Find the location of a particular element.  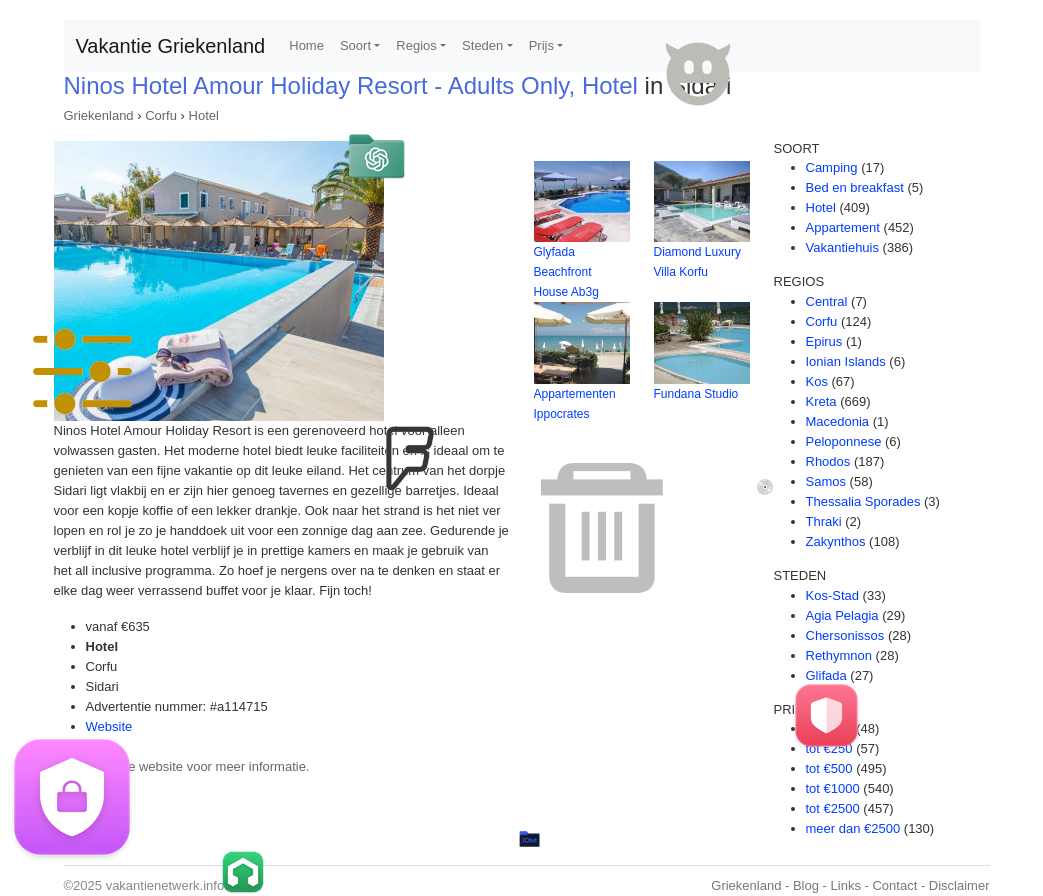

connect your foursquare account is located at coordinates (407, 458).